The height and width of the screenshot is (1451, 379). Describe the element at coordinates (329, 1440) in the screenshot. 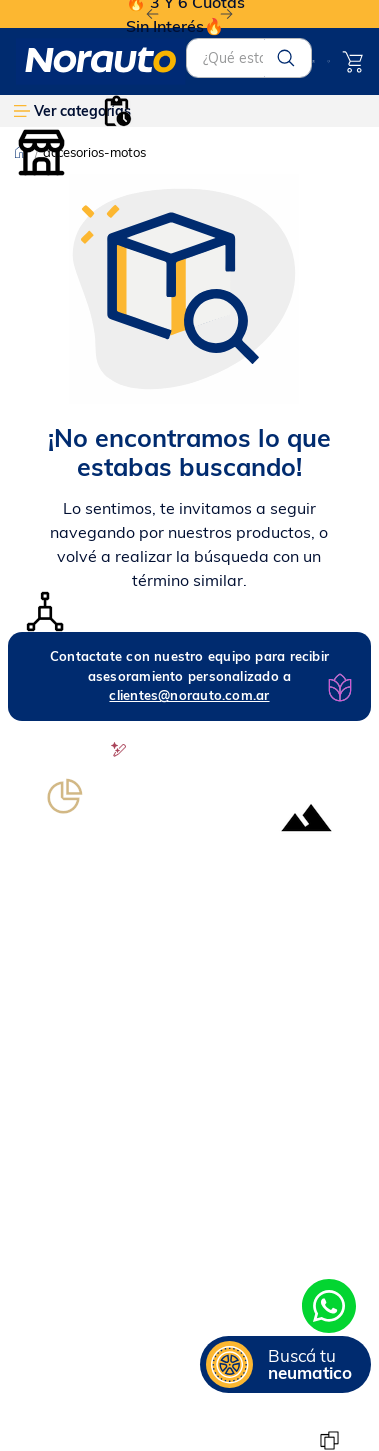

I see `view a collection of items` at that location.